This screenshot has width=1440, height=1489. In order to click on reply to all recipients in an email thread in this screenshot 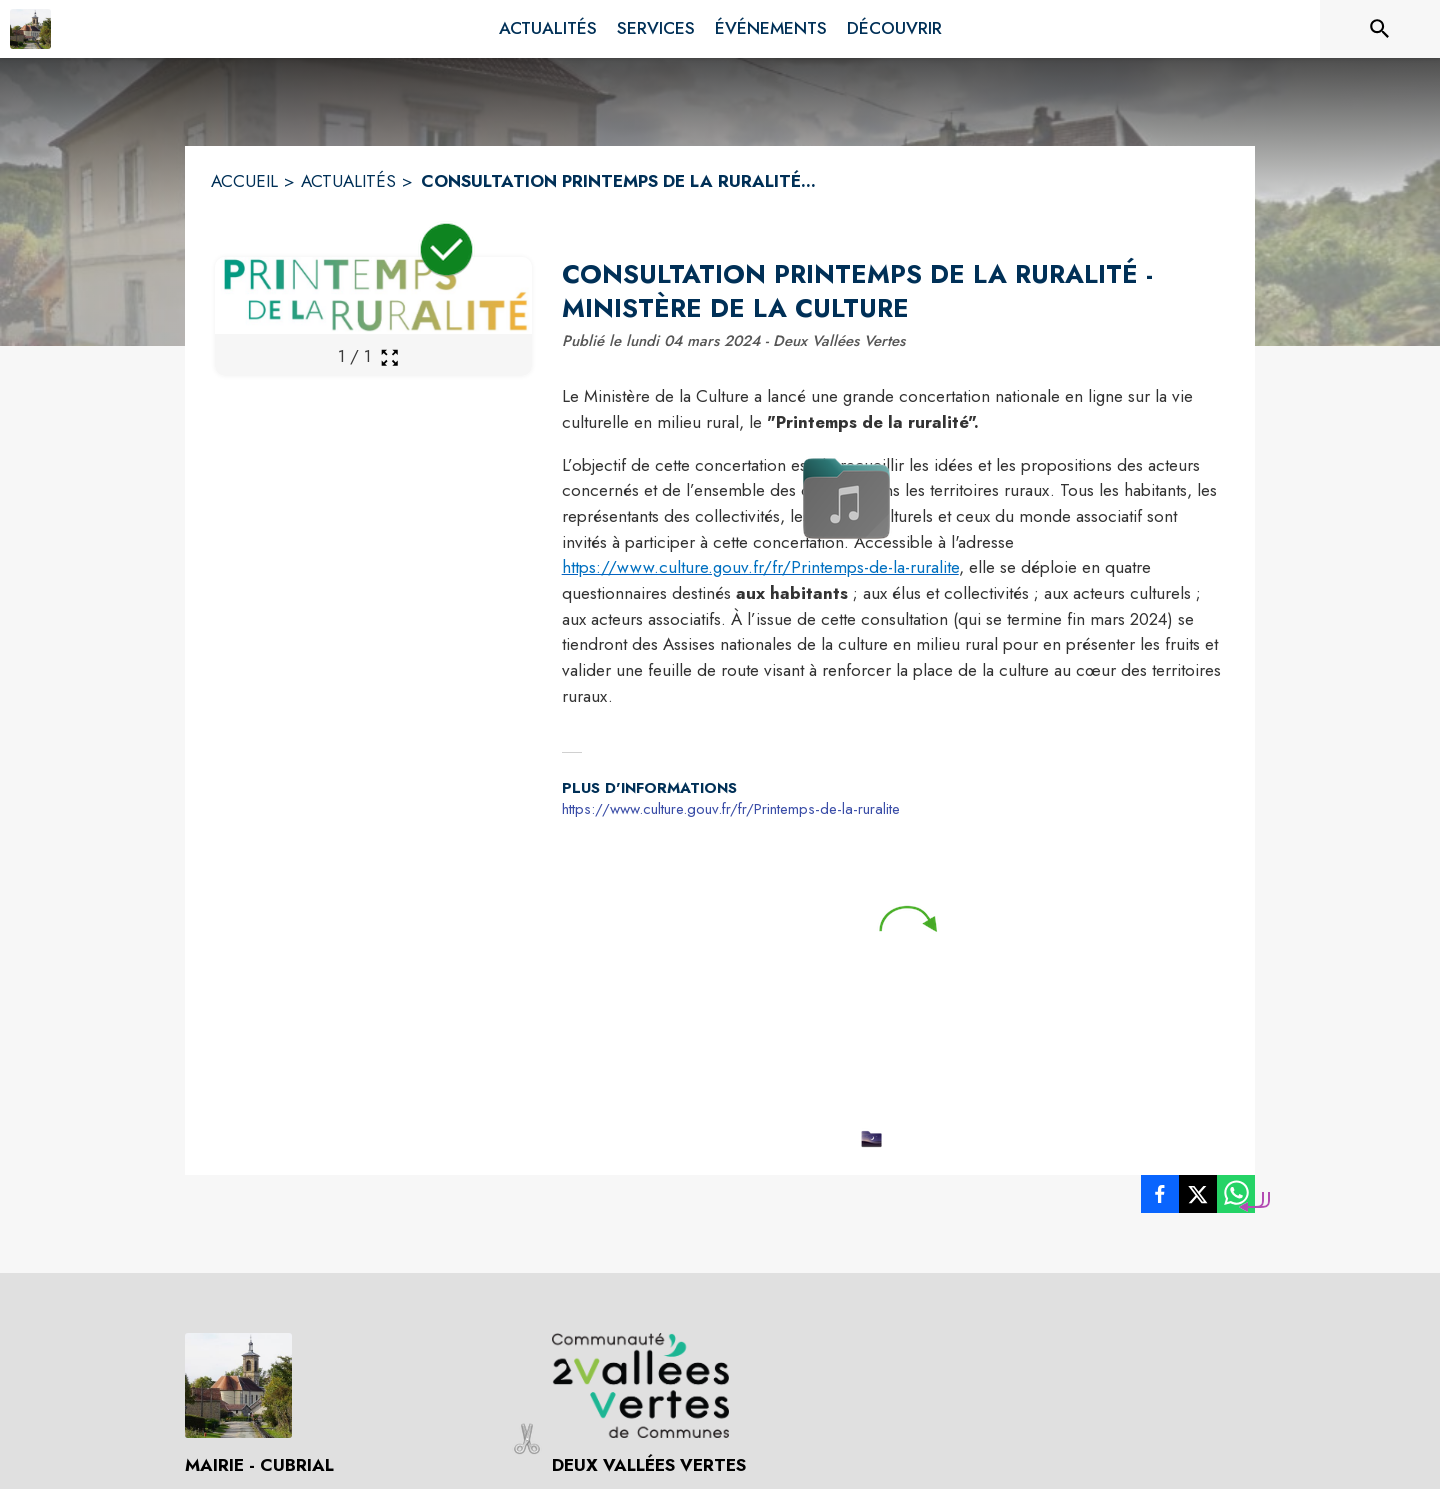, I will do `click(1254, 1200)`.